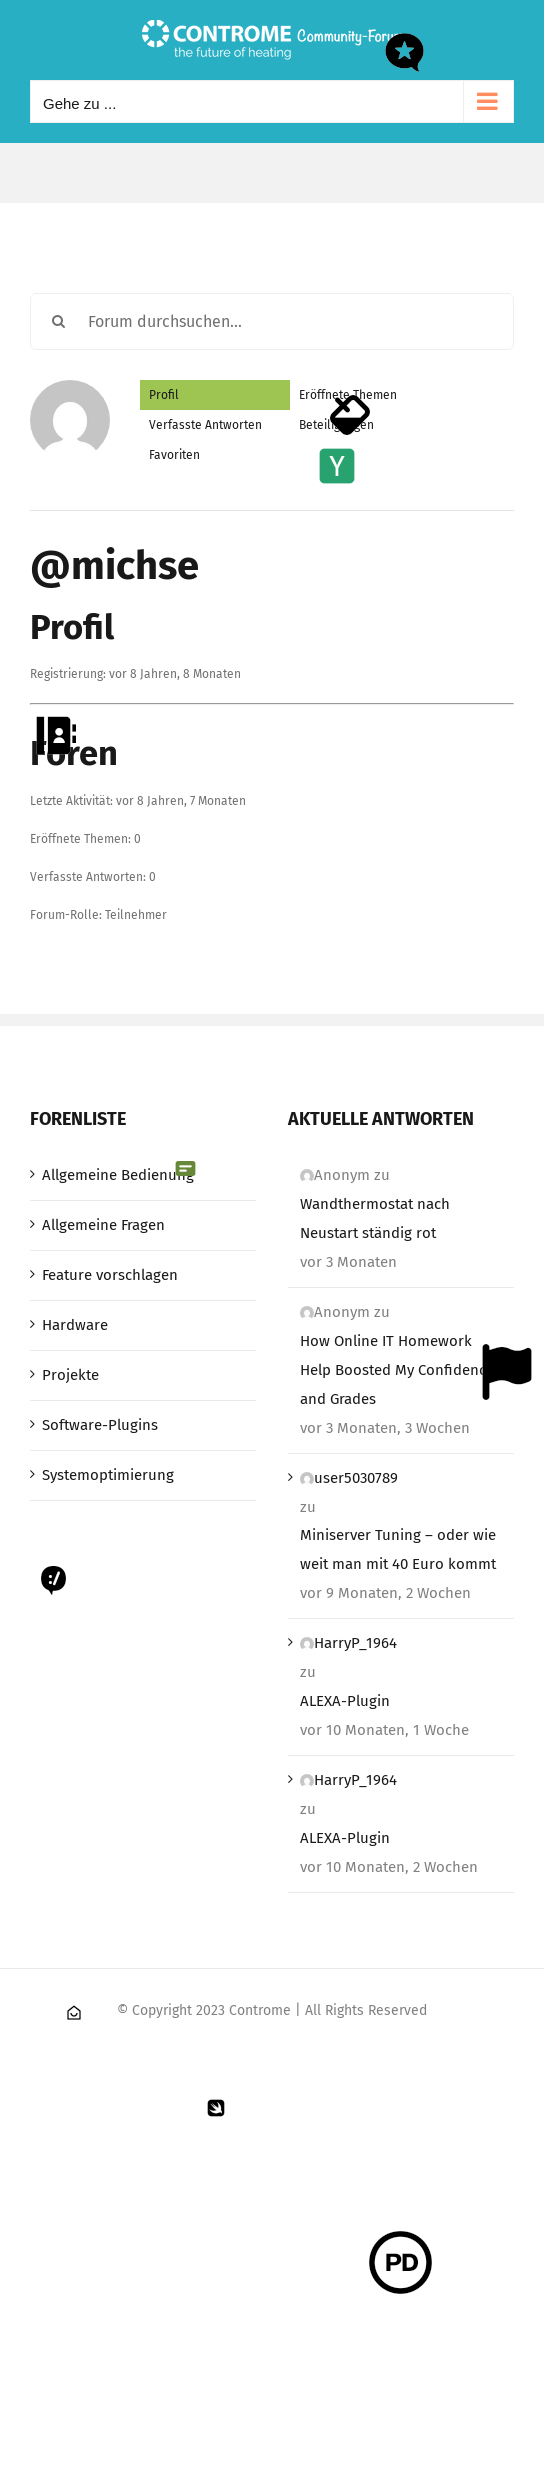 Image resolution: width=544 pixels, height=2481 pixels. I want to click on open the devRant app, so click(53, 1580).